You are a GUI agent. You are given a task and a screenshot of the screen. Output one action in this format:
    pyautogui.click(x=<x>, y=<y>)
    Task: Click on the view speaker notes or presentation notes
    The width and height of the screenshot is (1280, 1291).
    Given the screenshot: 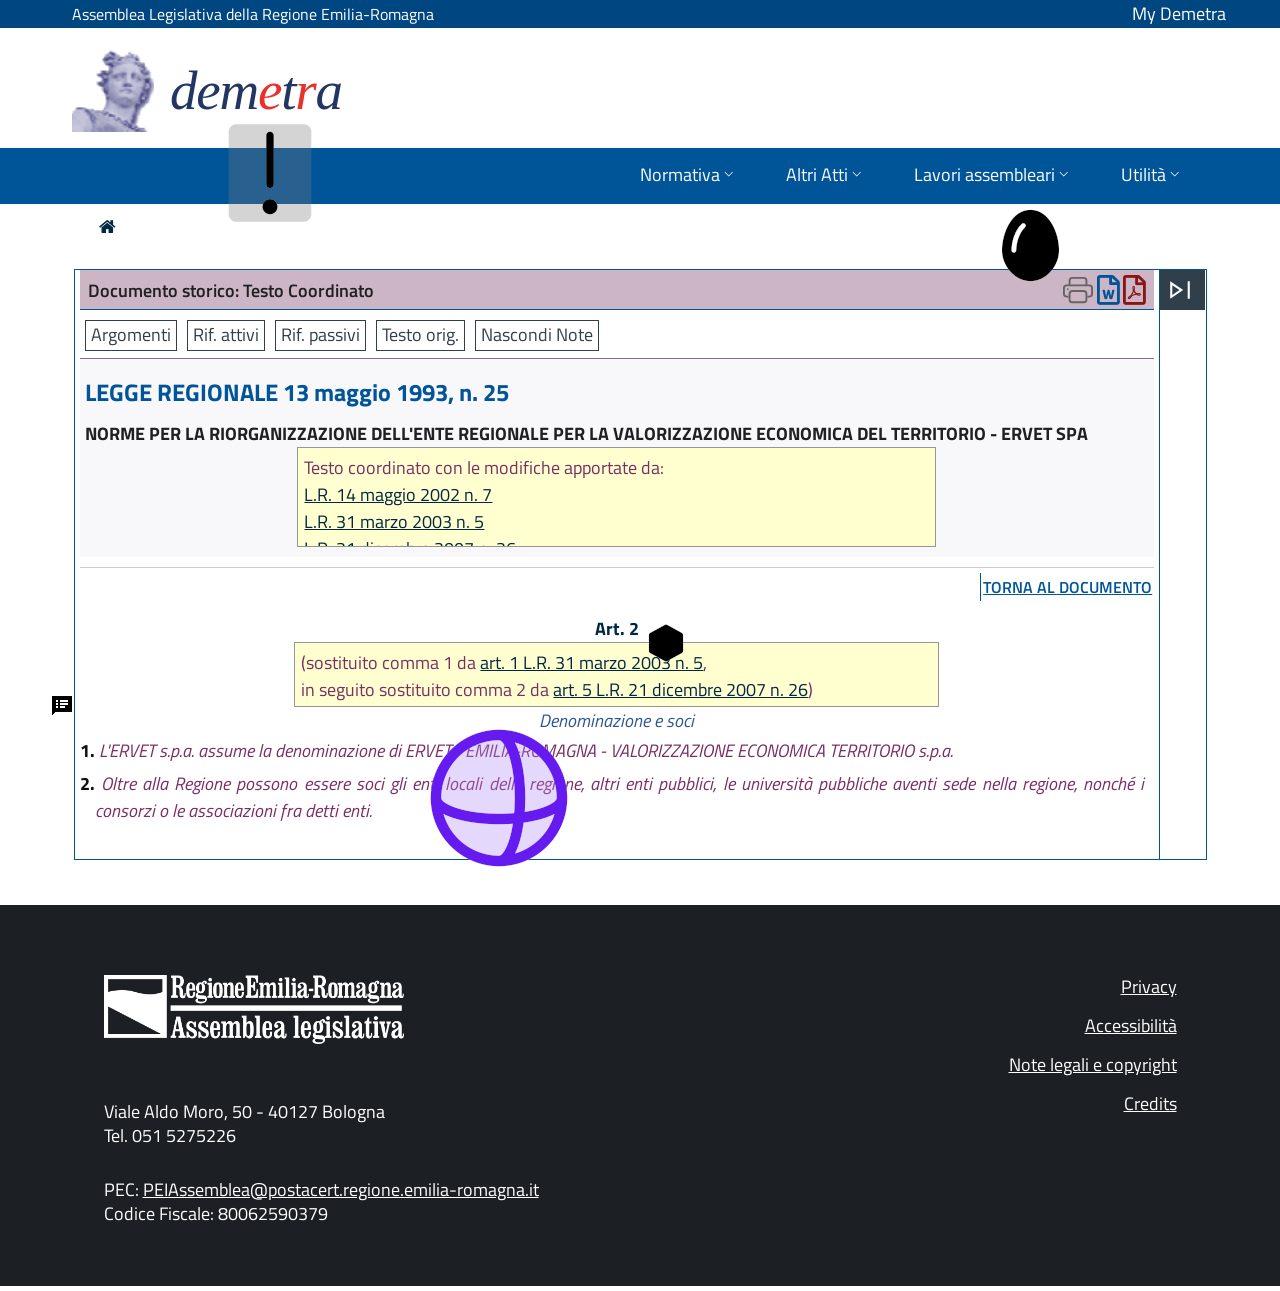 What is the action you would take?
    pyautogui.click(x=62, y=706)
    